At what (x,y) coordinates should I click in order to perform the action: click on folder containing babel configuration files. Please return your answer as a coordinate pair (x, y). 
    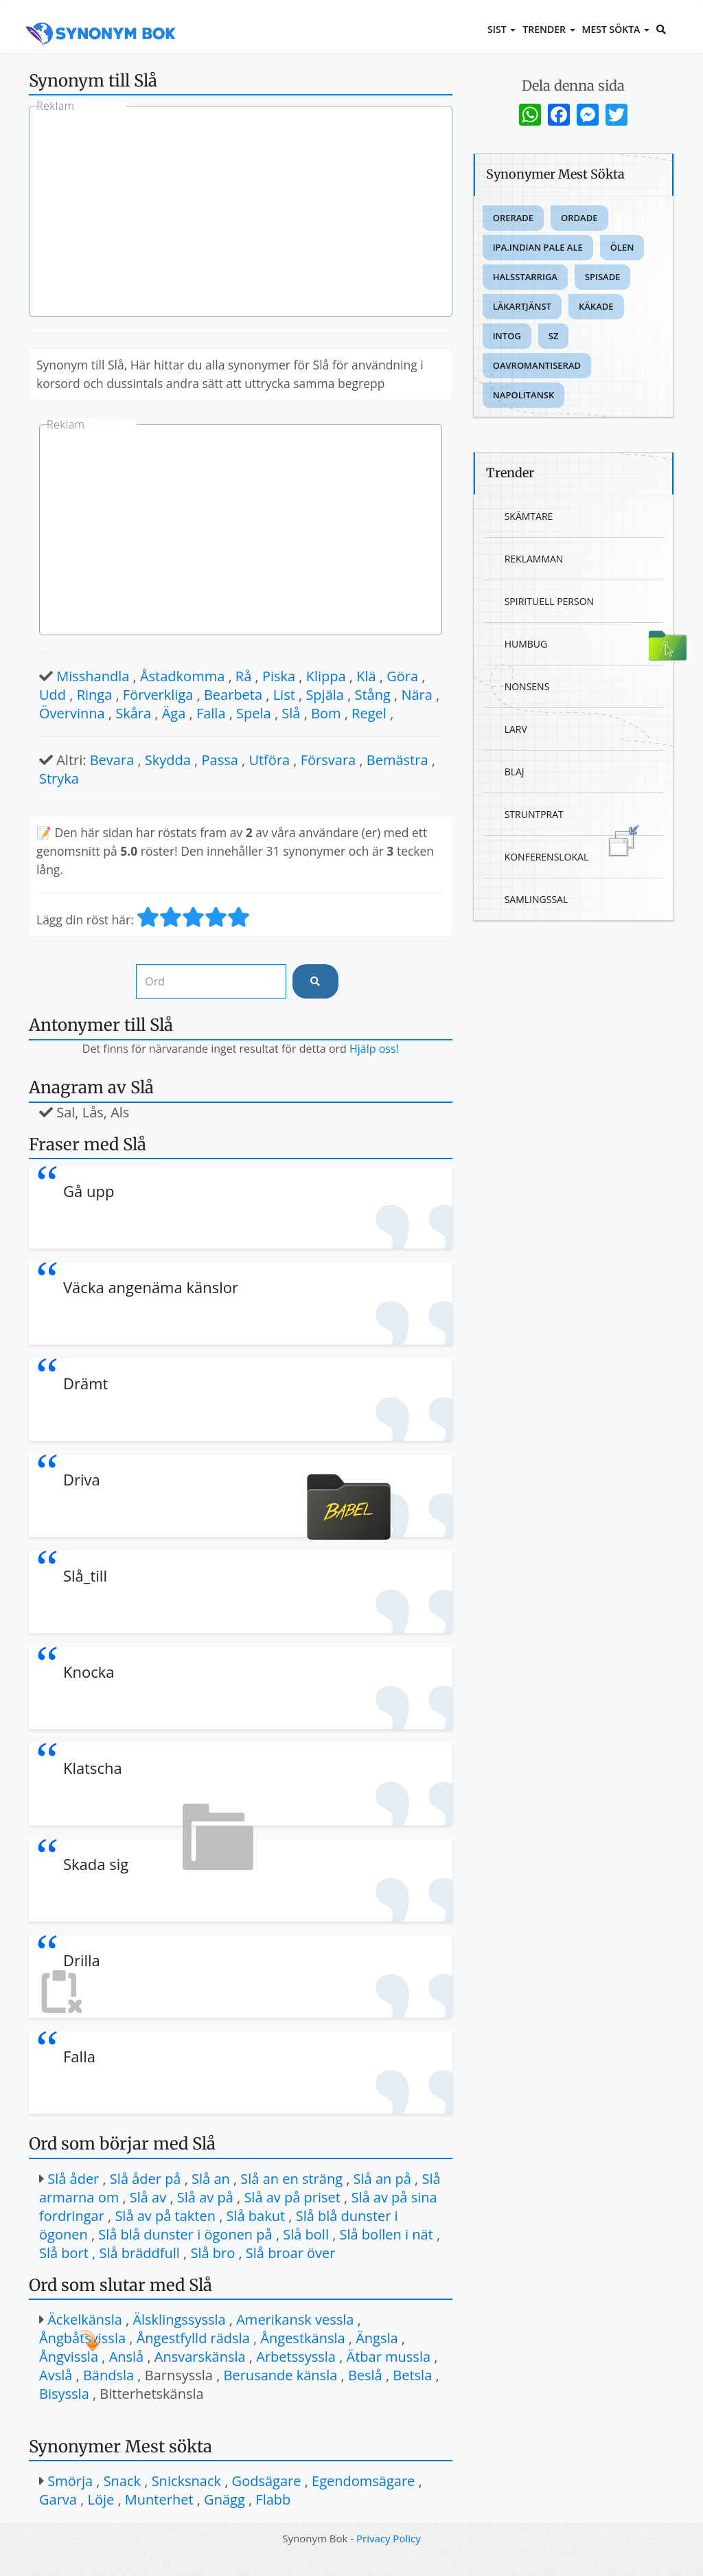
    Looking at the image, I should click on (348, 1509).